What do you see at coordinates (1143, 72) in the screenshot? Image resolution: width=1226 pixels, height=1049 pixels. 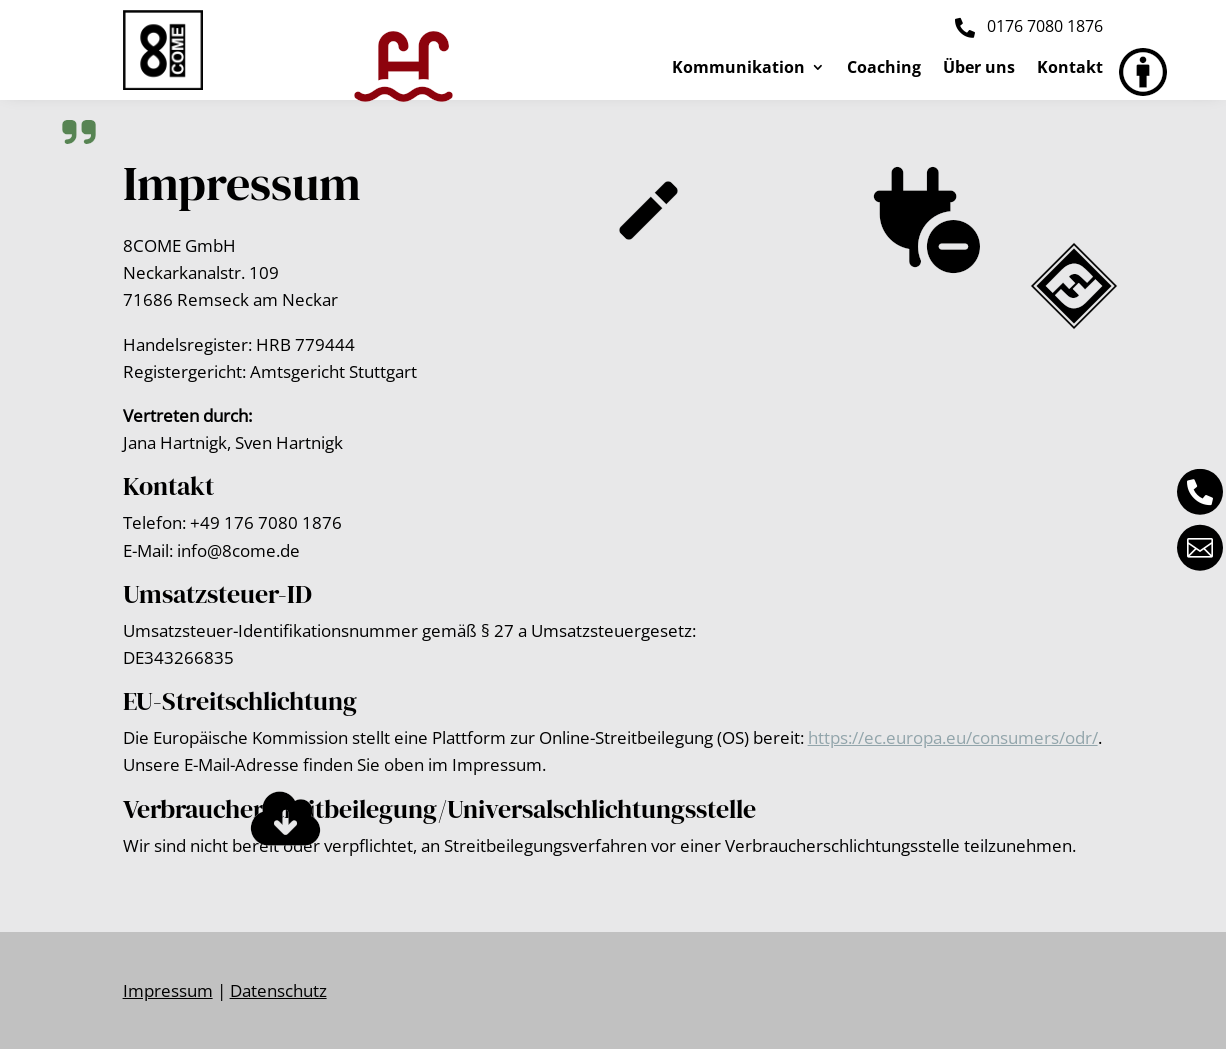 I see `creative commons attribution license indicator` at bounding box center [1143, 72].